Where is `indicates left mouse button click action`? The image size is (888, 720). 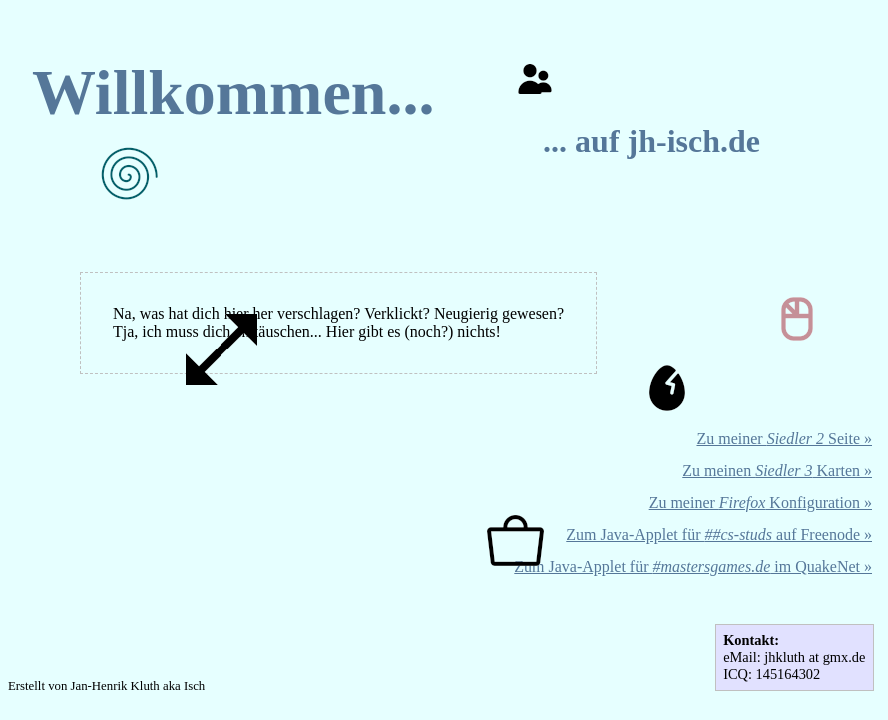 indicates left mouse button click action is located at coordinates (797, 319).